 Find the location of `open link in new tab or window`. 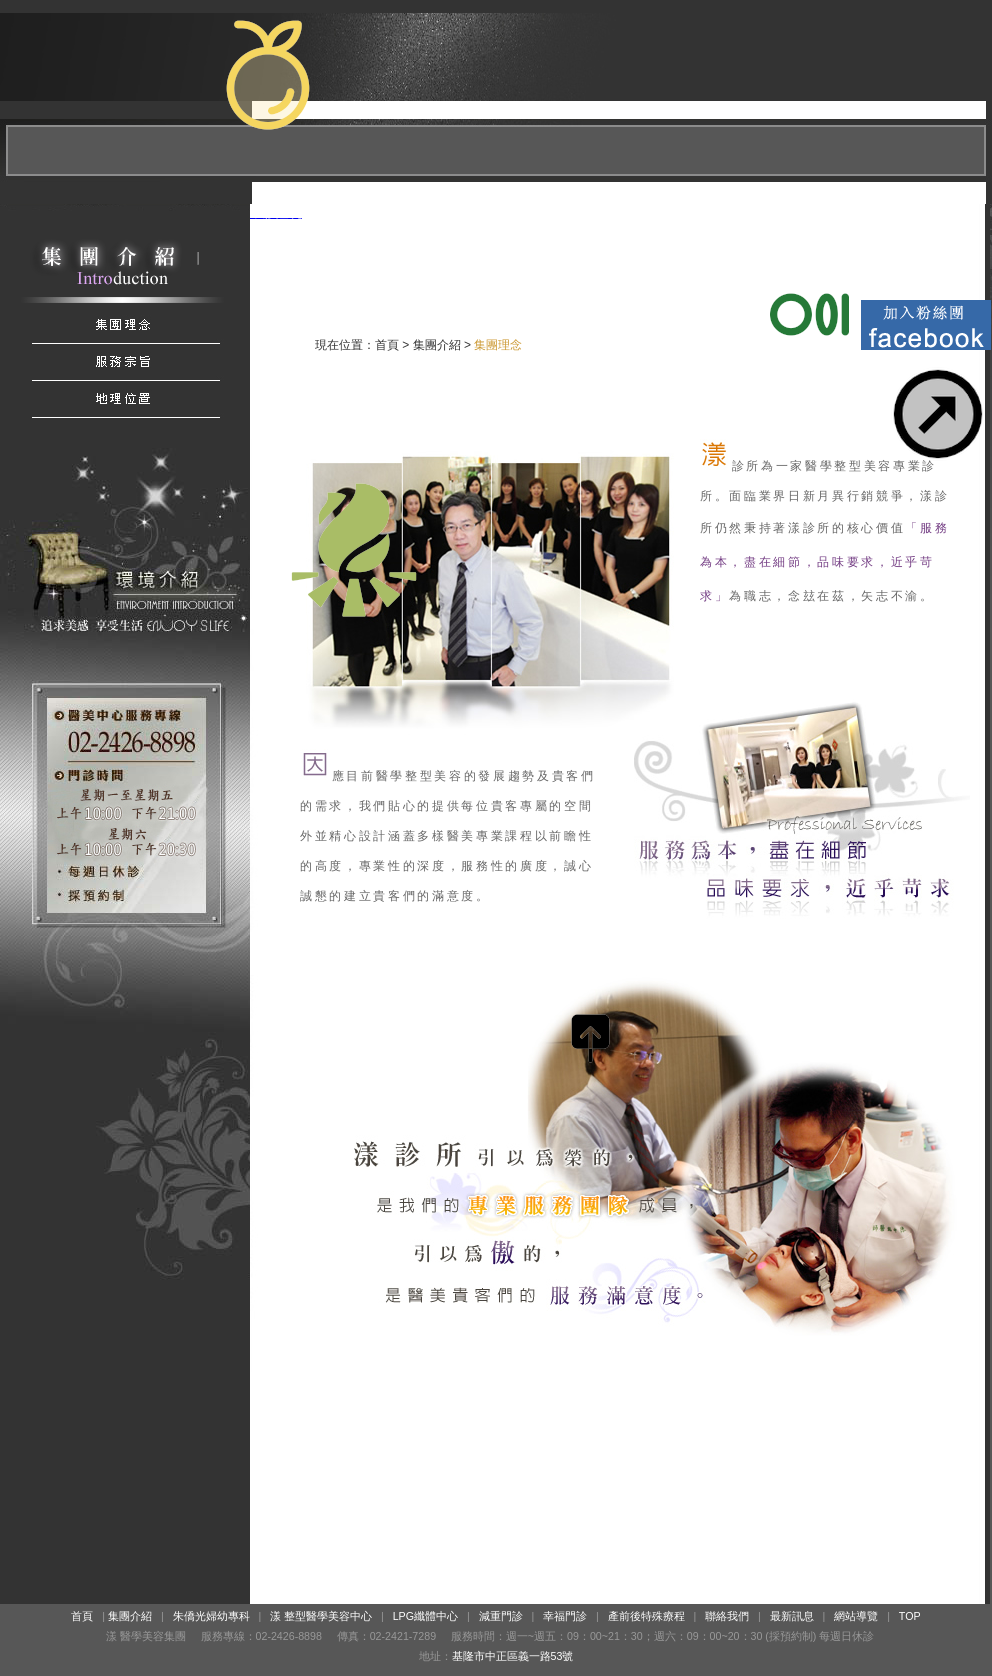

open link in new tab or window is located at coordinates (938, 414).